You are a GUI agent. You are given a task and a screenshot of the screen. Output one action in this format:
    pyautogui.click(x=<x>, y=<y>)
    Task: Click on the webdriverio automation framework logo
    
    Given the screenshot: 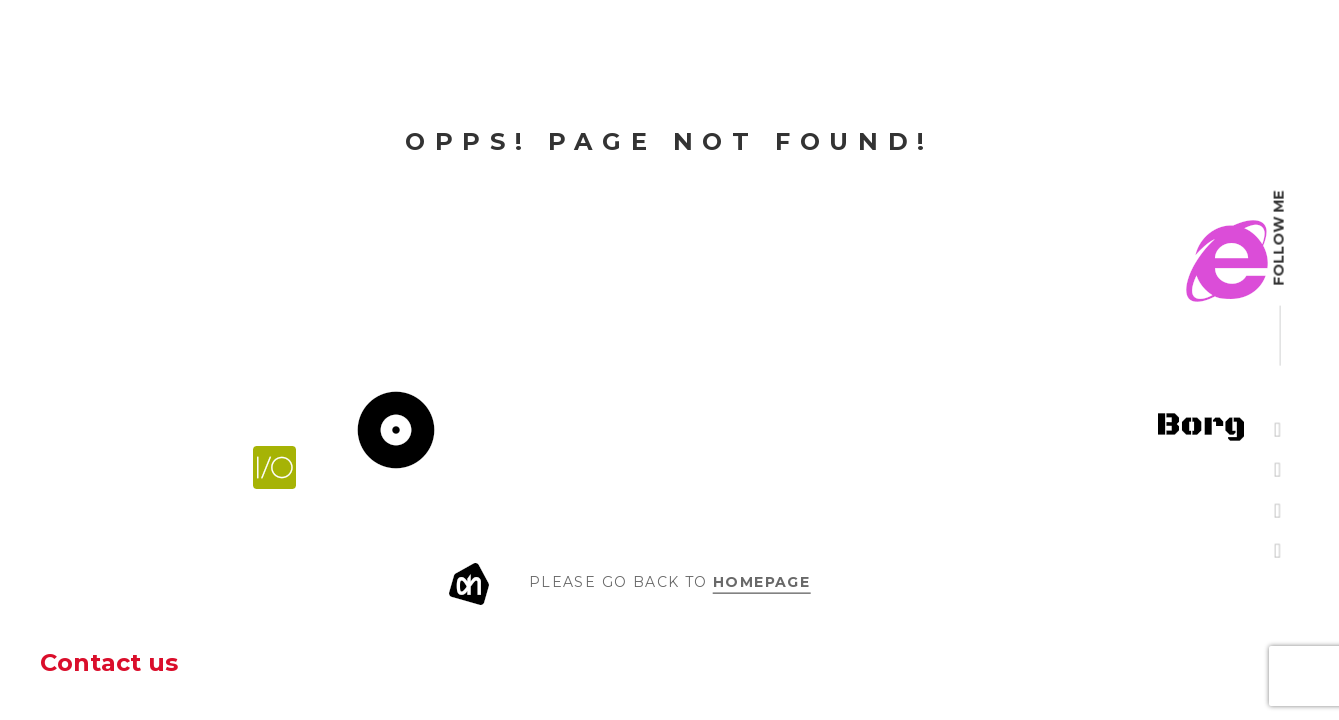 What is the action you would take?
    pyautogui.click(x=274, y=467)
    